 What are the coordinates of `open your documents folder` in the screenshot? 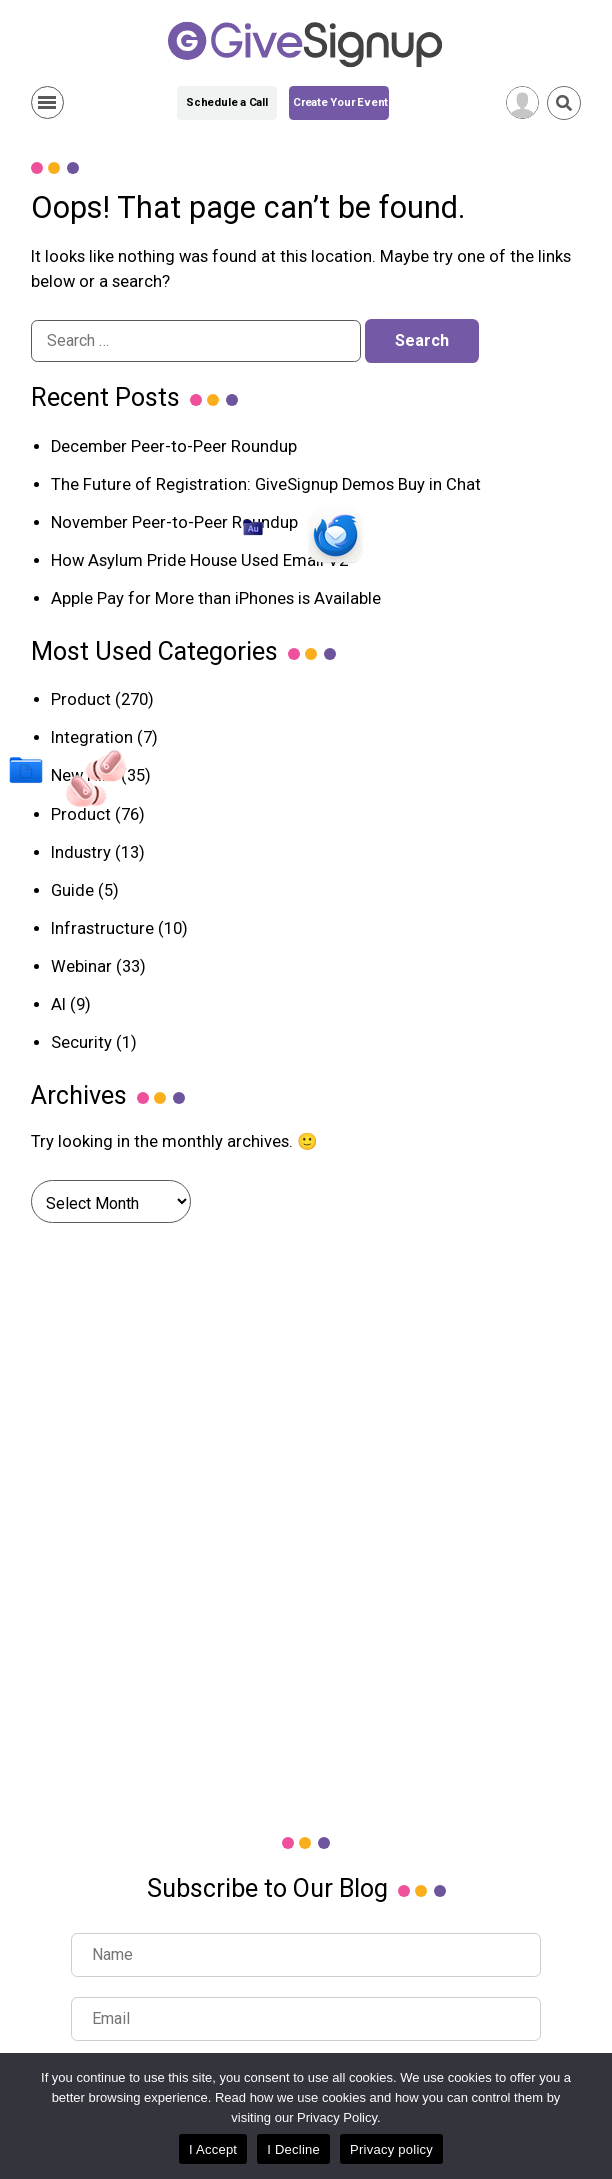 It's located at (26, 770).